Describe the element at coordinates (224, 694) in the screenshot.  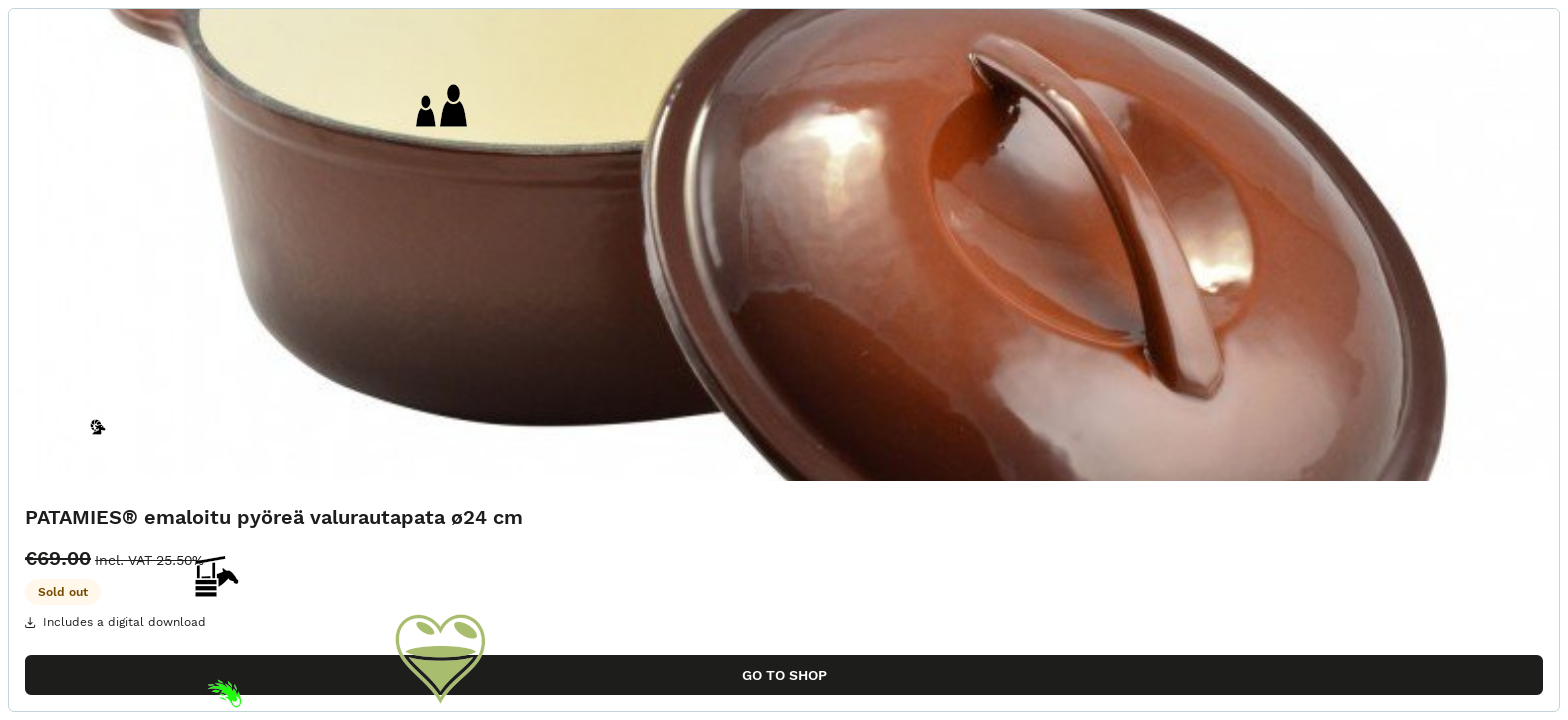
I see `indicates a speed boost or acceleration power-up` at that location.